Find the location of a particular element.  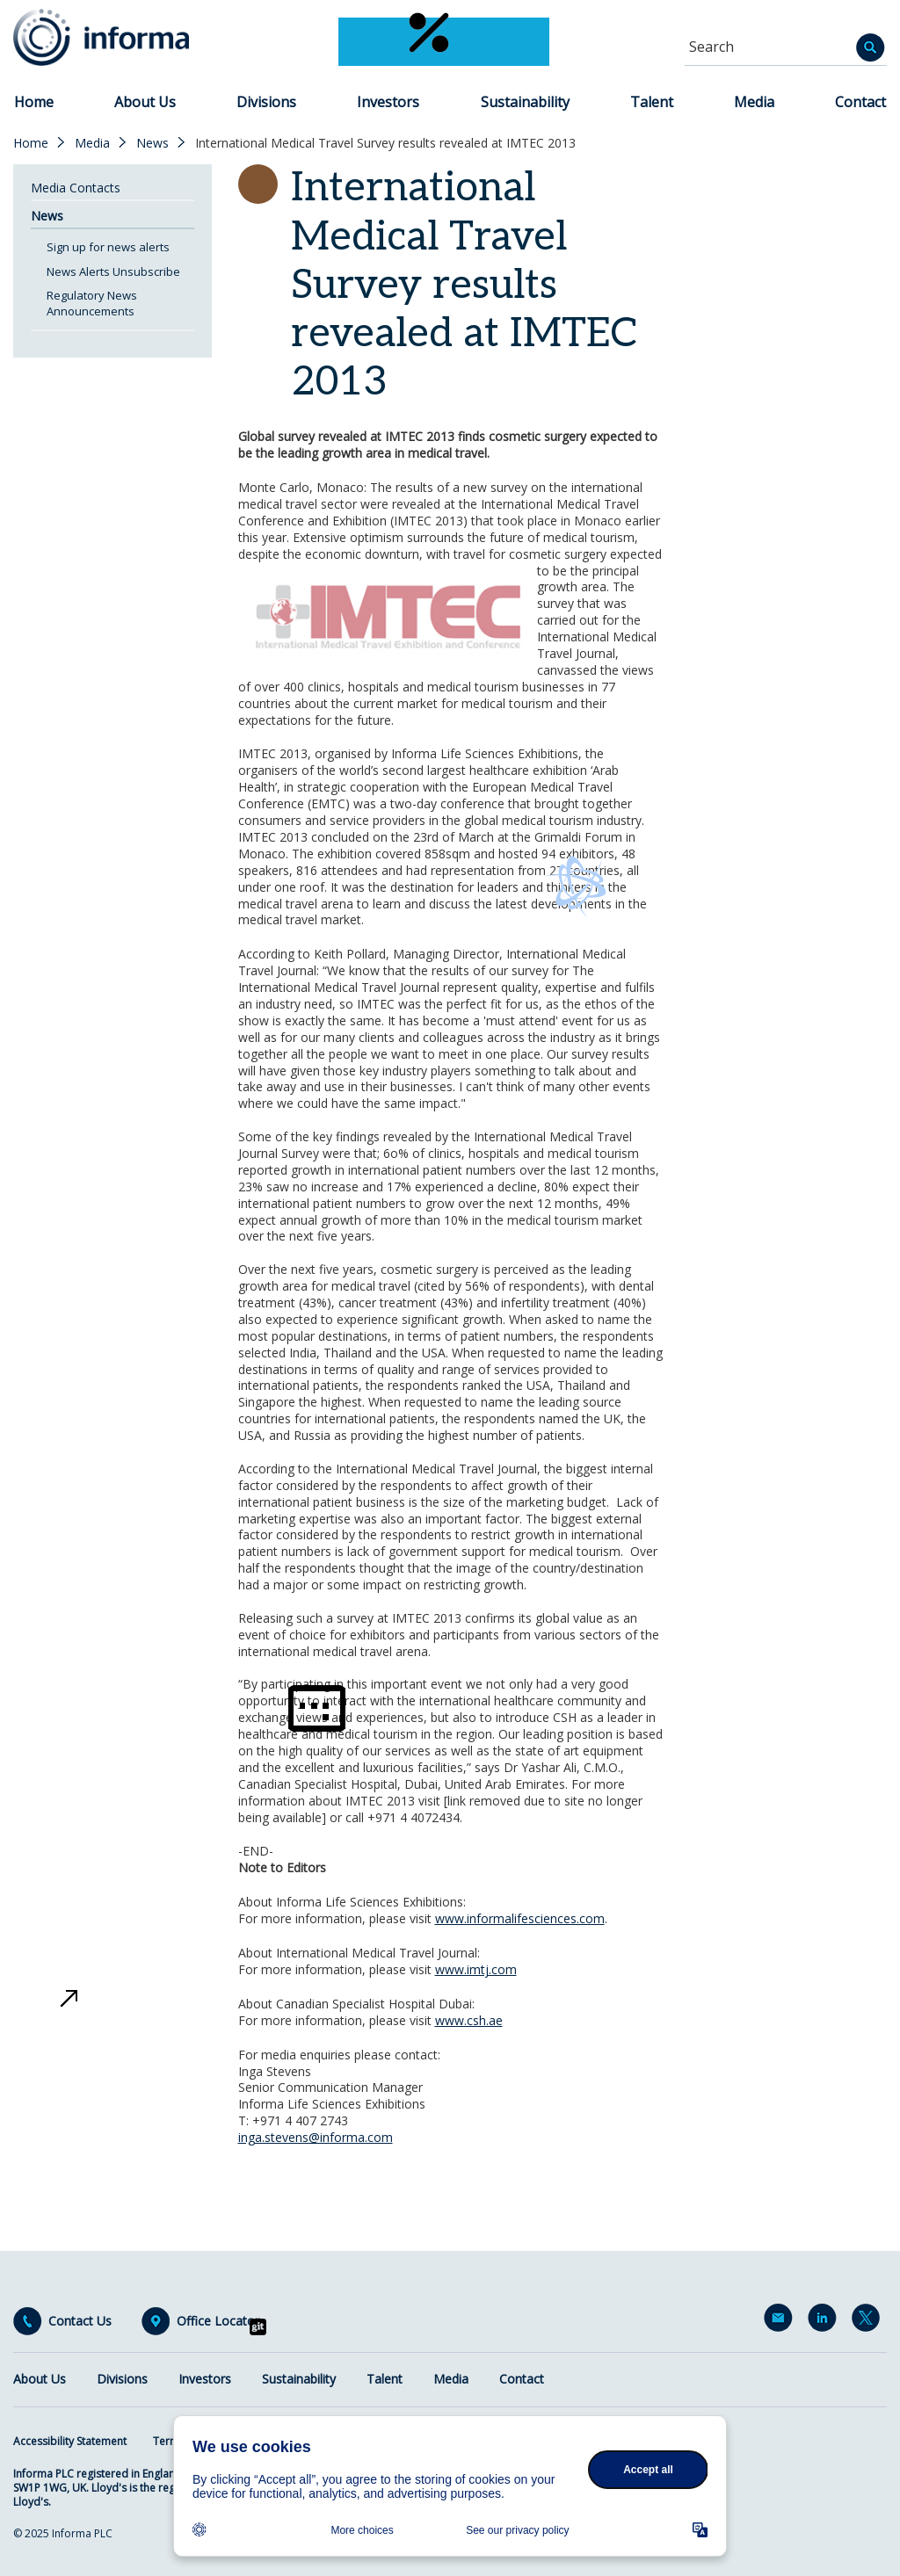

launch Battle.net gaming platform is located at coordinates (576, 886).